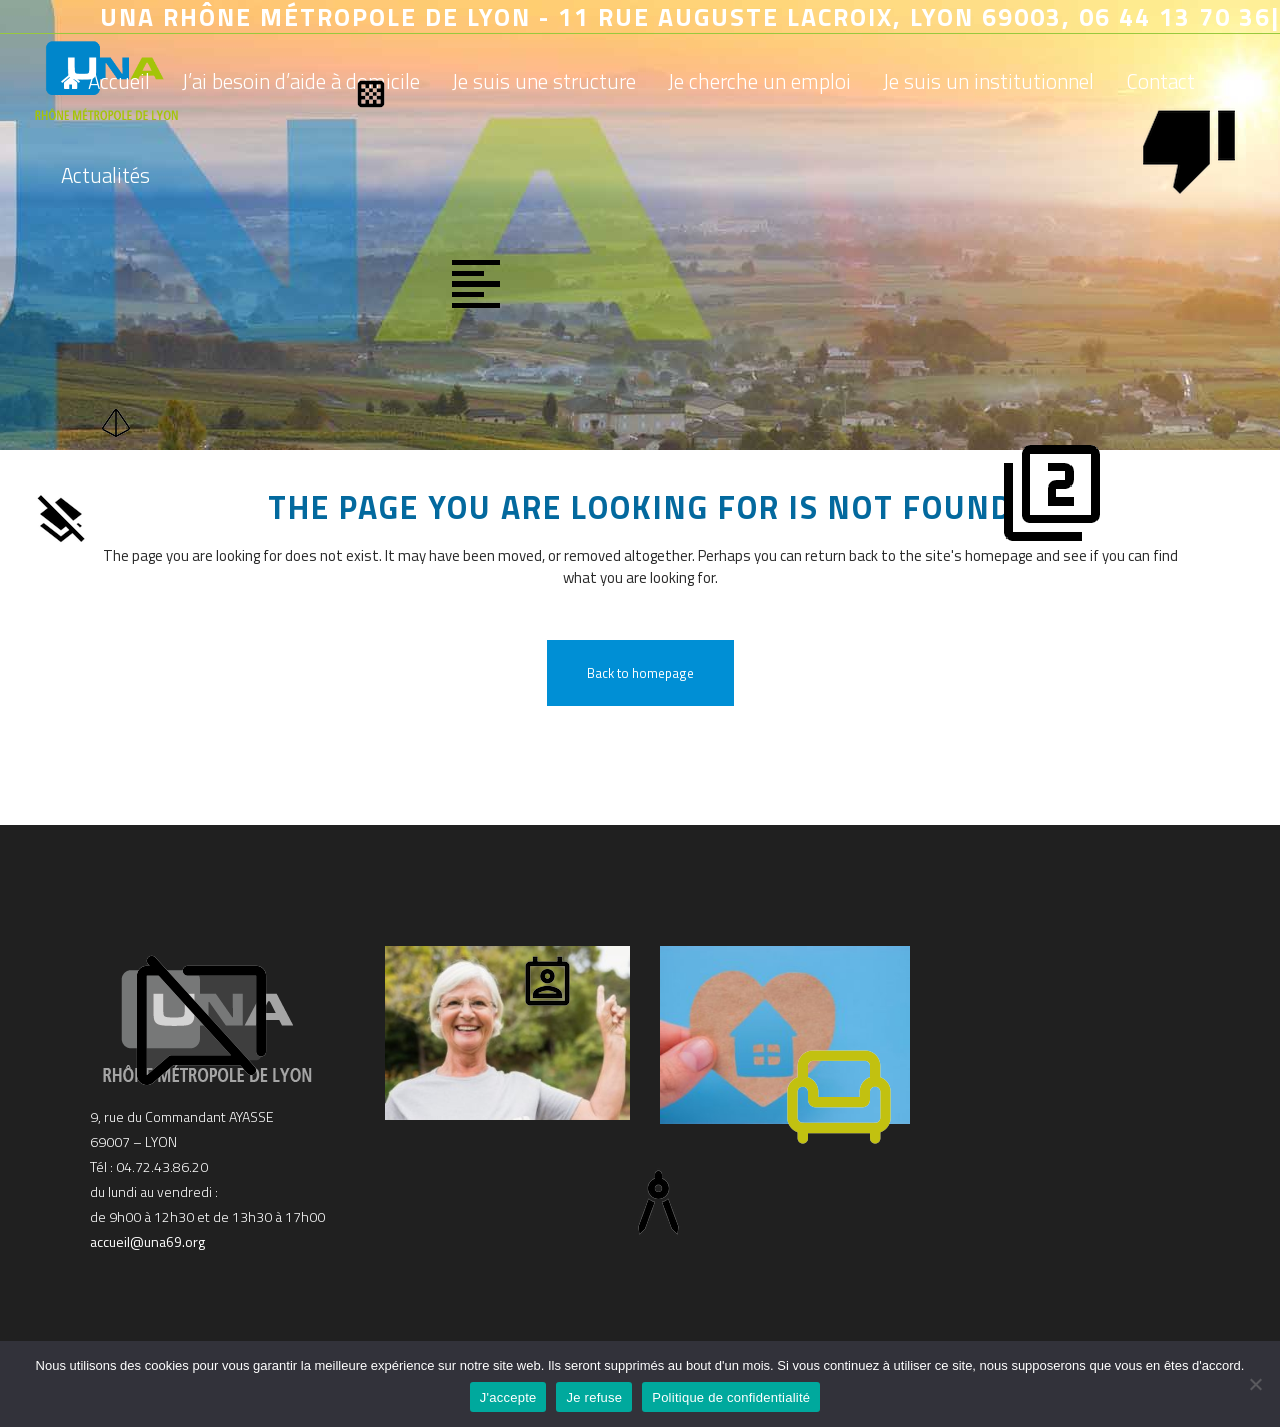  What do you see at coordinates (61, 521) in the screenshot?
I see `clear all map layers` at bounding box center [61, 521].